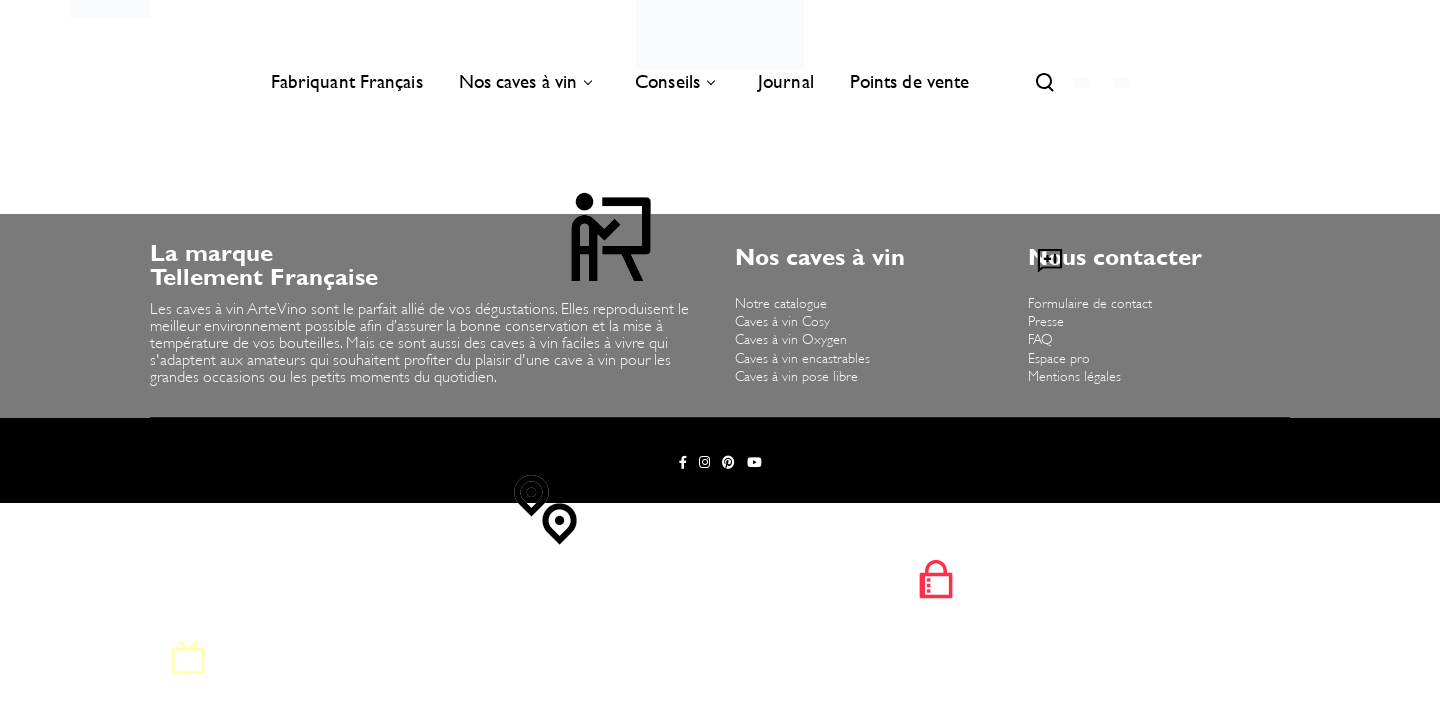  I want to click on start or view a presentation, so click(611, 237).